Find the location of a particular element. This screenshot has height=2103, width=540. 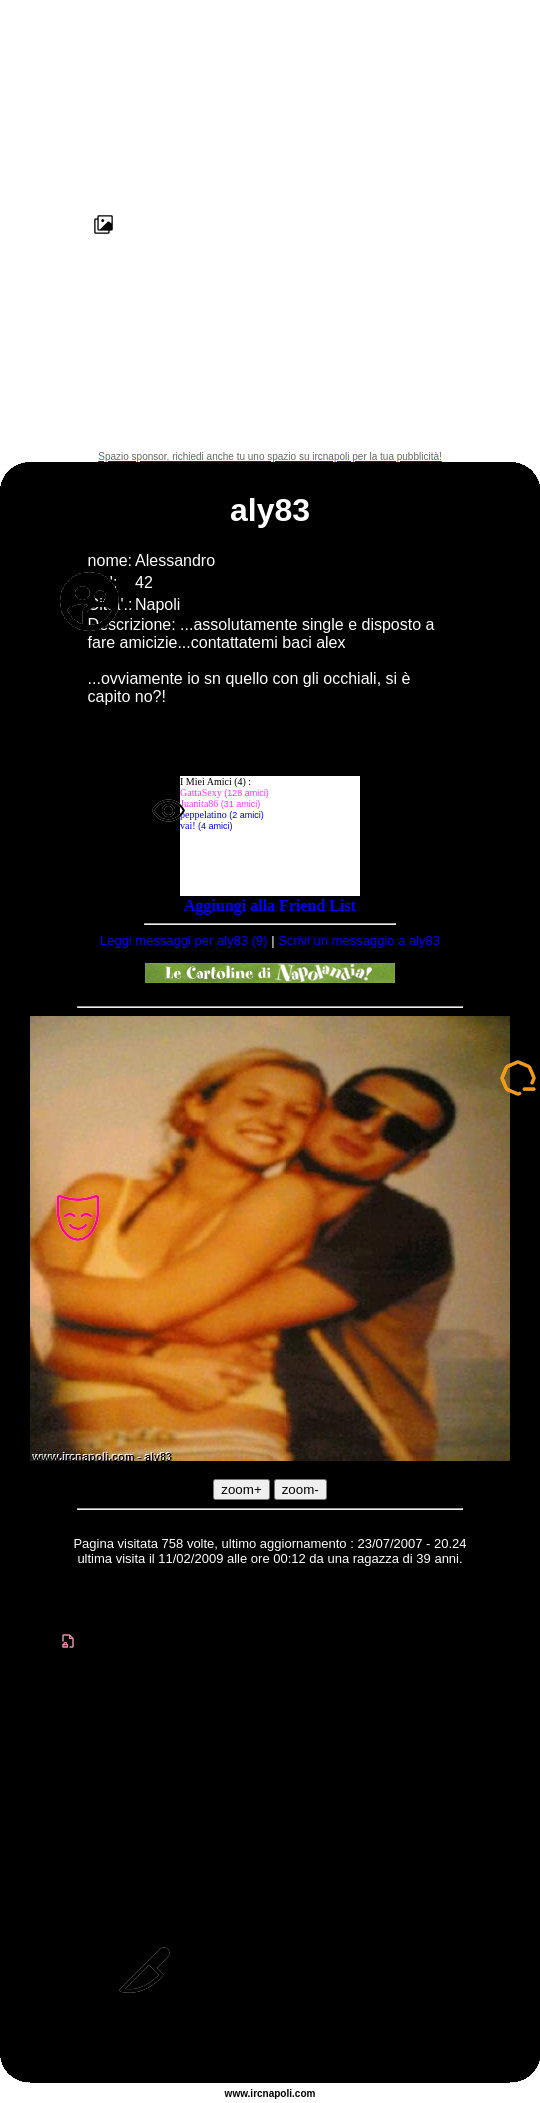

view photo gallery or image library is located at coordinates (103, 224).